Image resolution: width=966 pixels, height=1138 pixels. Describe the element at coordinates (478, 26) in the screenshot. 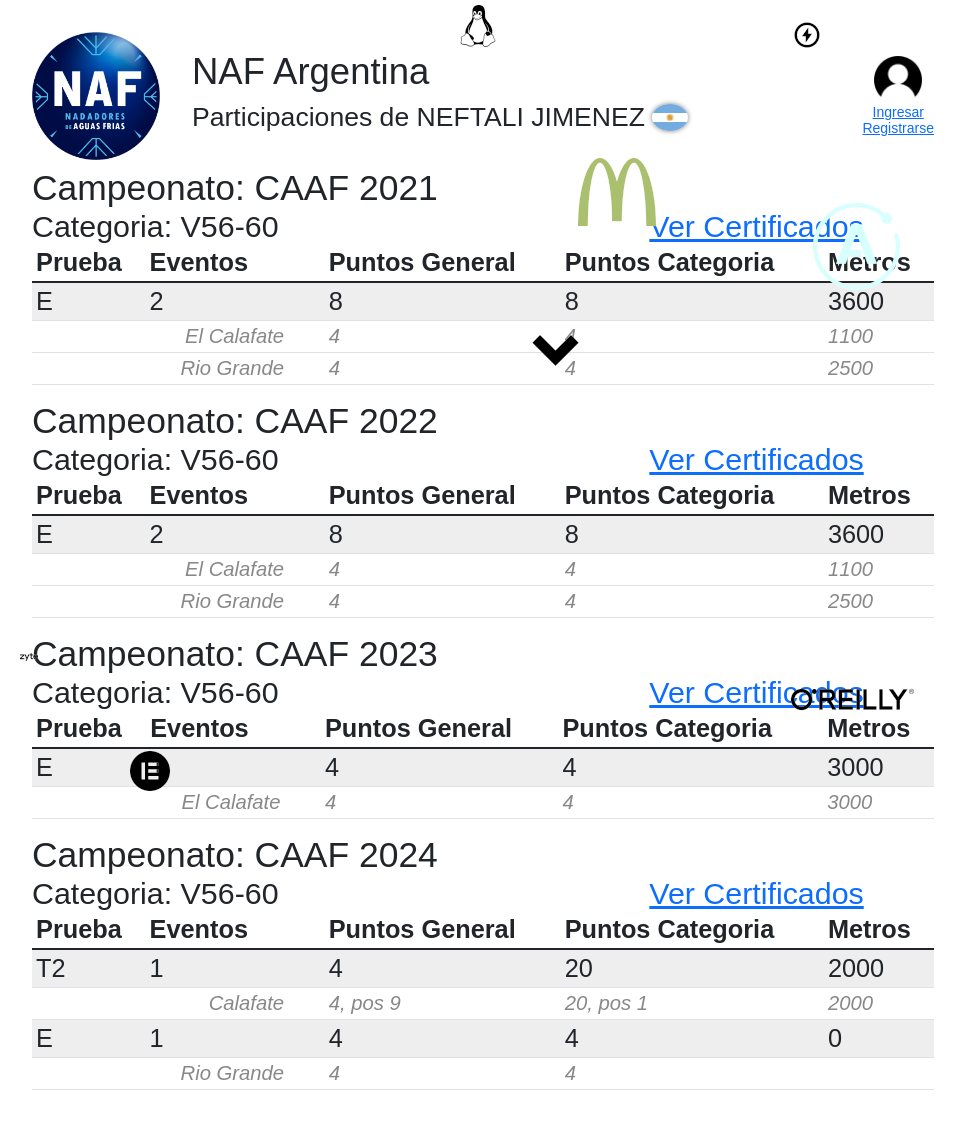

I see `linux operating system logo` at that location.